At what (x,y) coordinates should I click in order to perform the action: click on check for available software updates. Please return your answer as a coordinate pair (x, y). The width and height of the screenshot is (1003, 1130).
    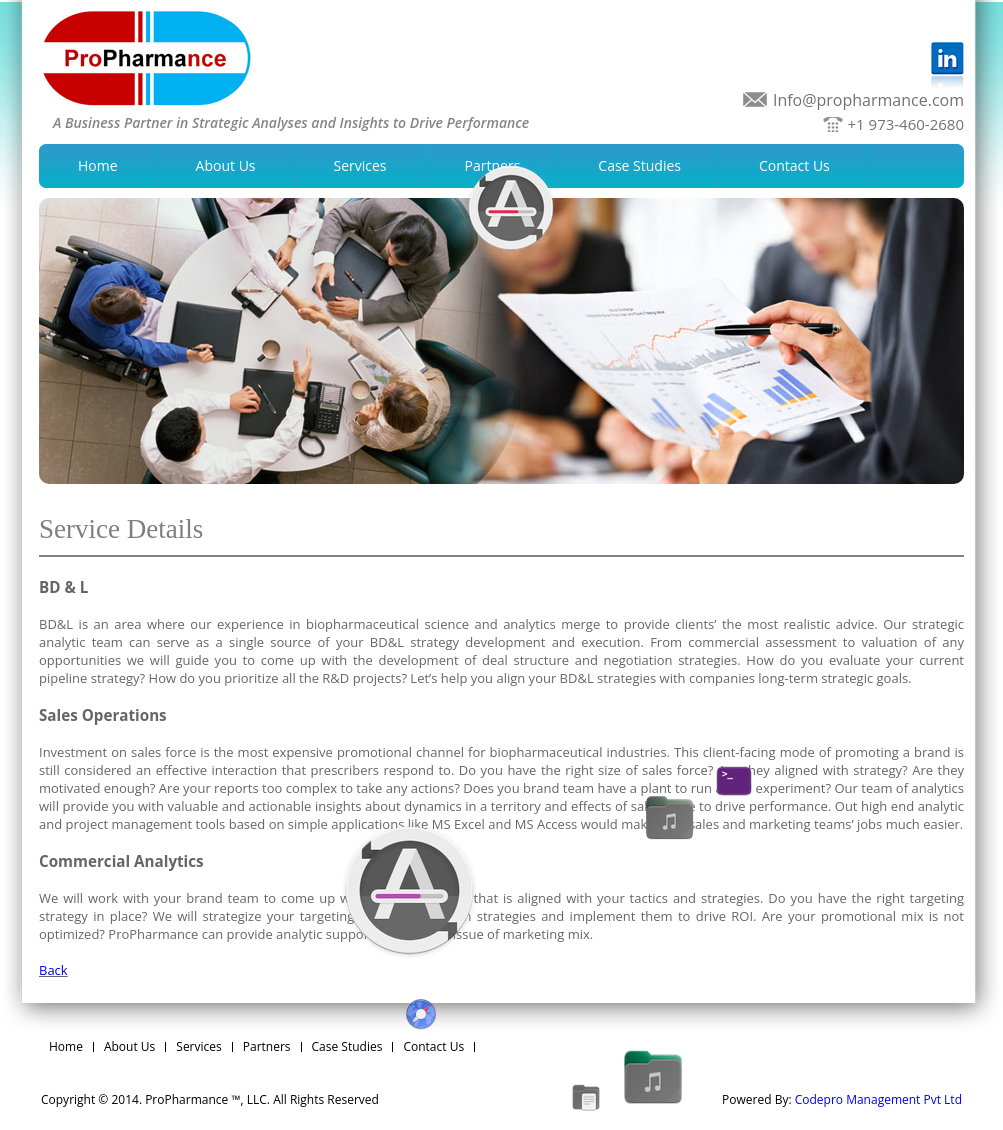
    Looking at the image, I should click on (511, 208).